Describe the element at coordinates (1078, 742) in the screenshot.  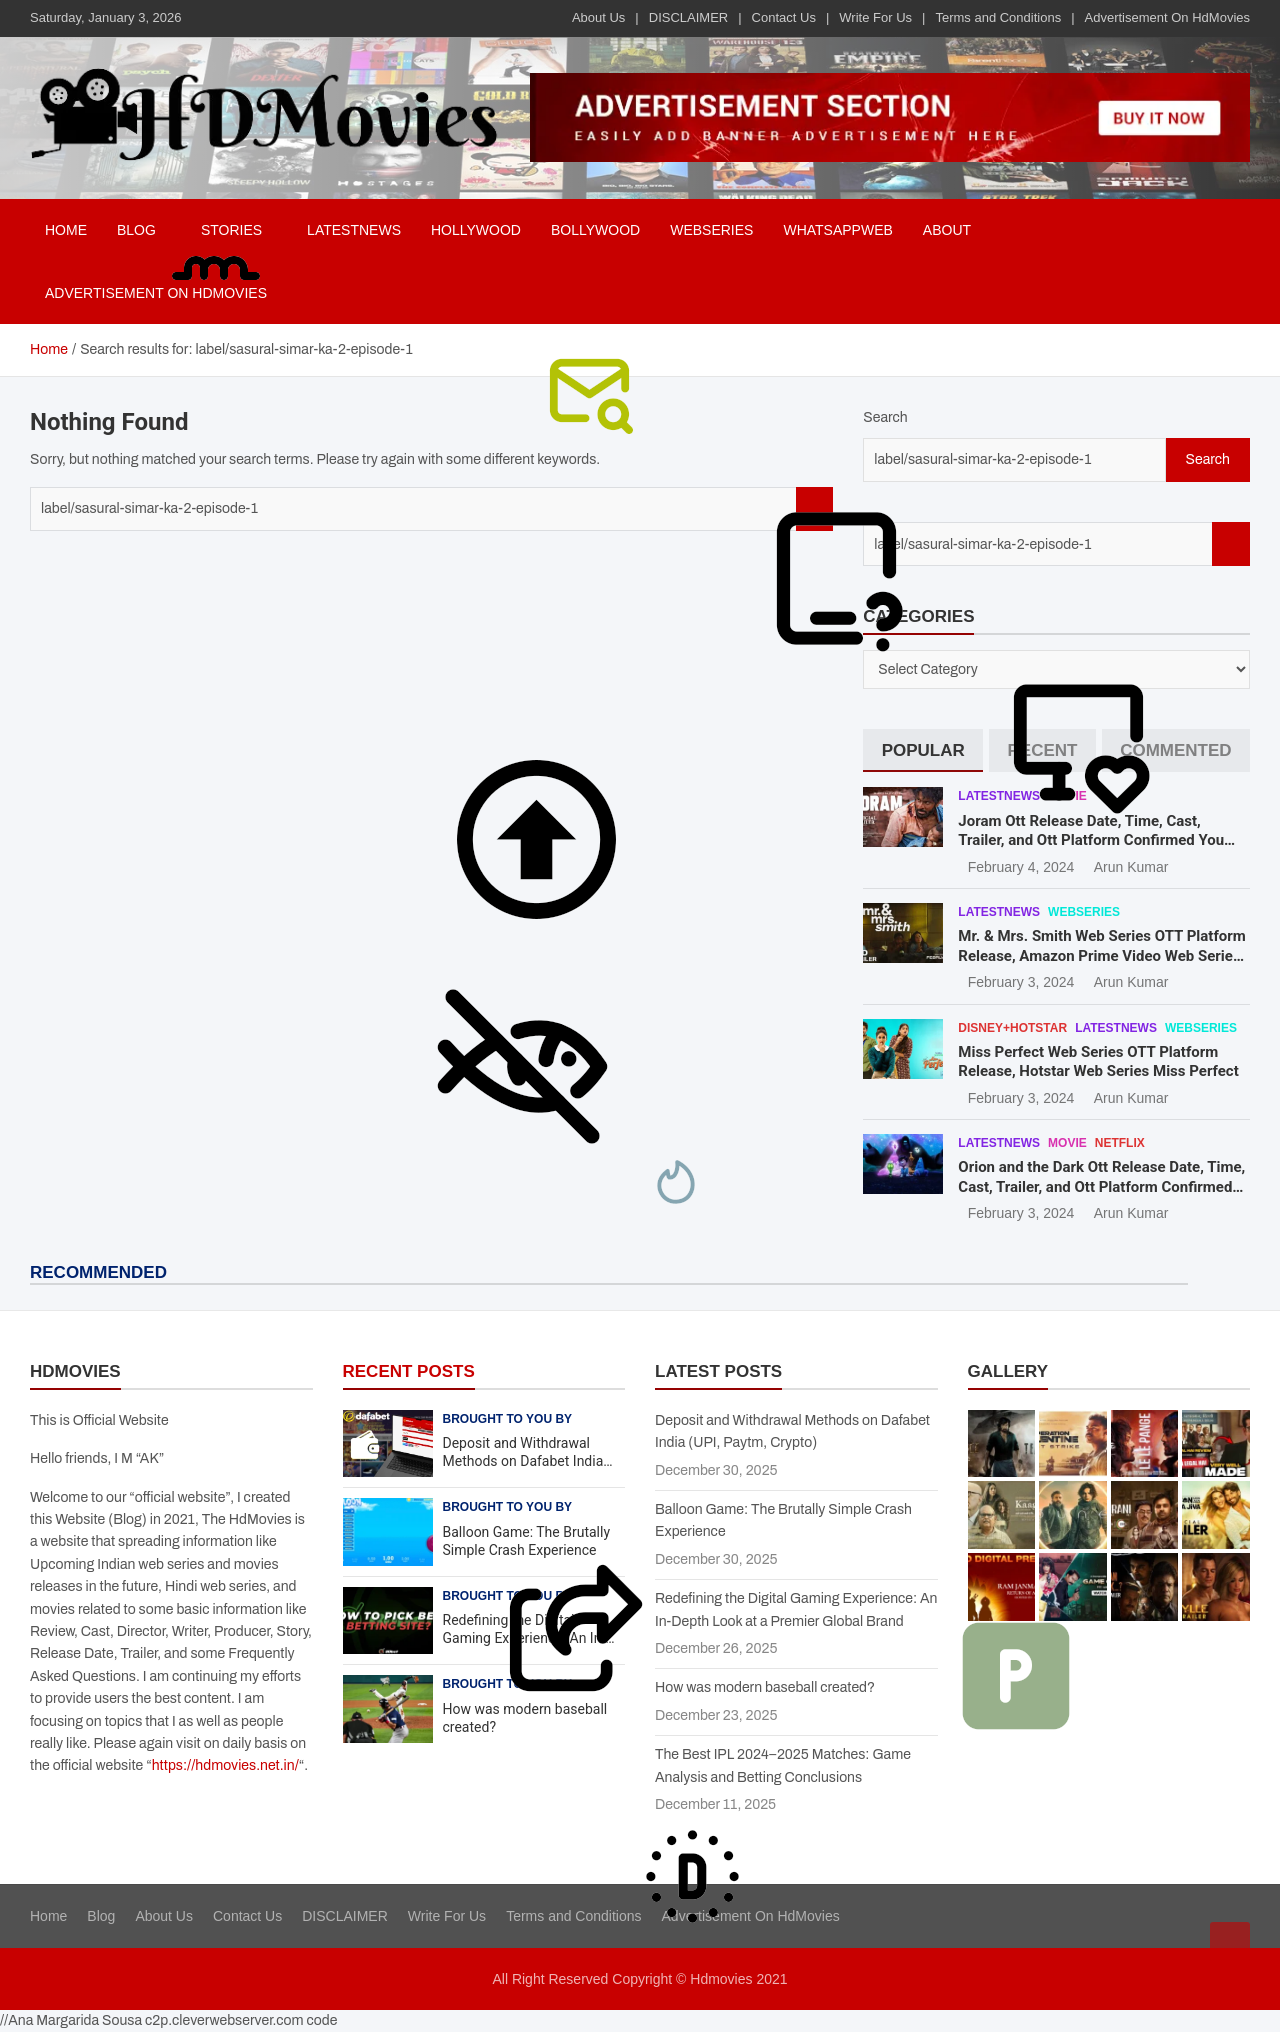
I see `add device to favorites` at that location.